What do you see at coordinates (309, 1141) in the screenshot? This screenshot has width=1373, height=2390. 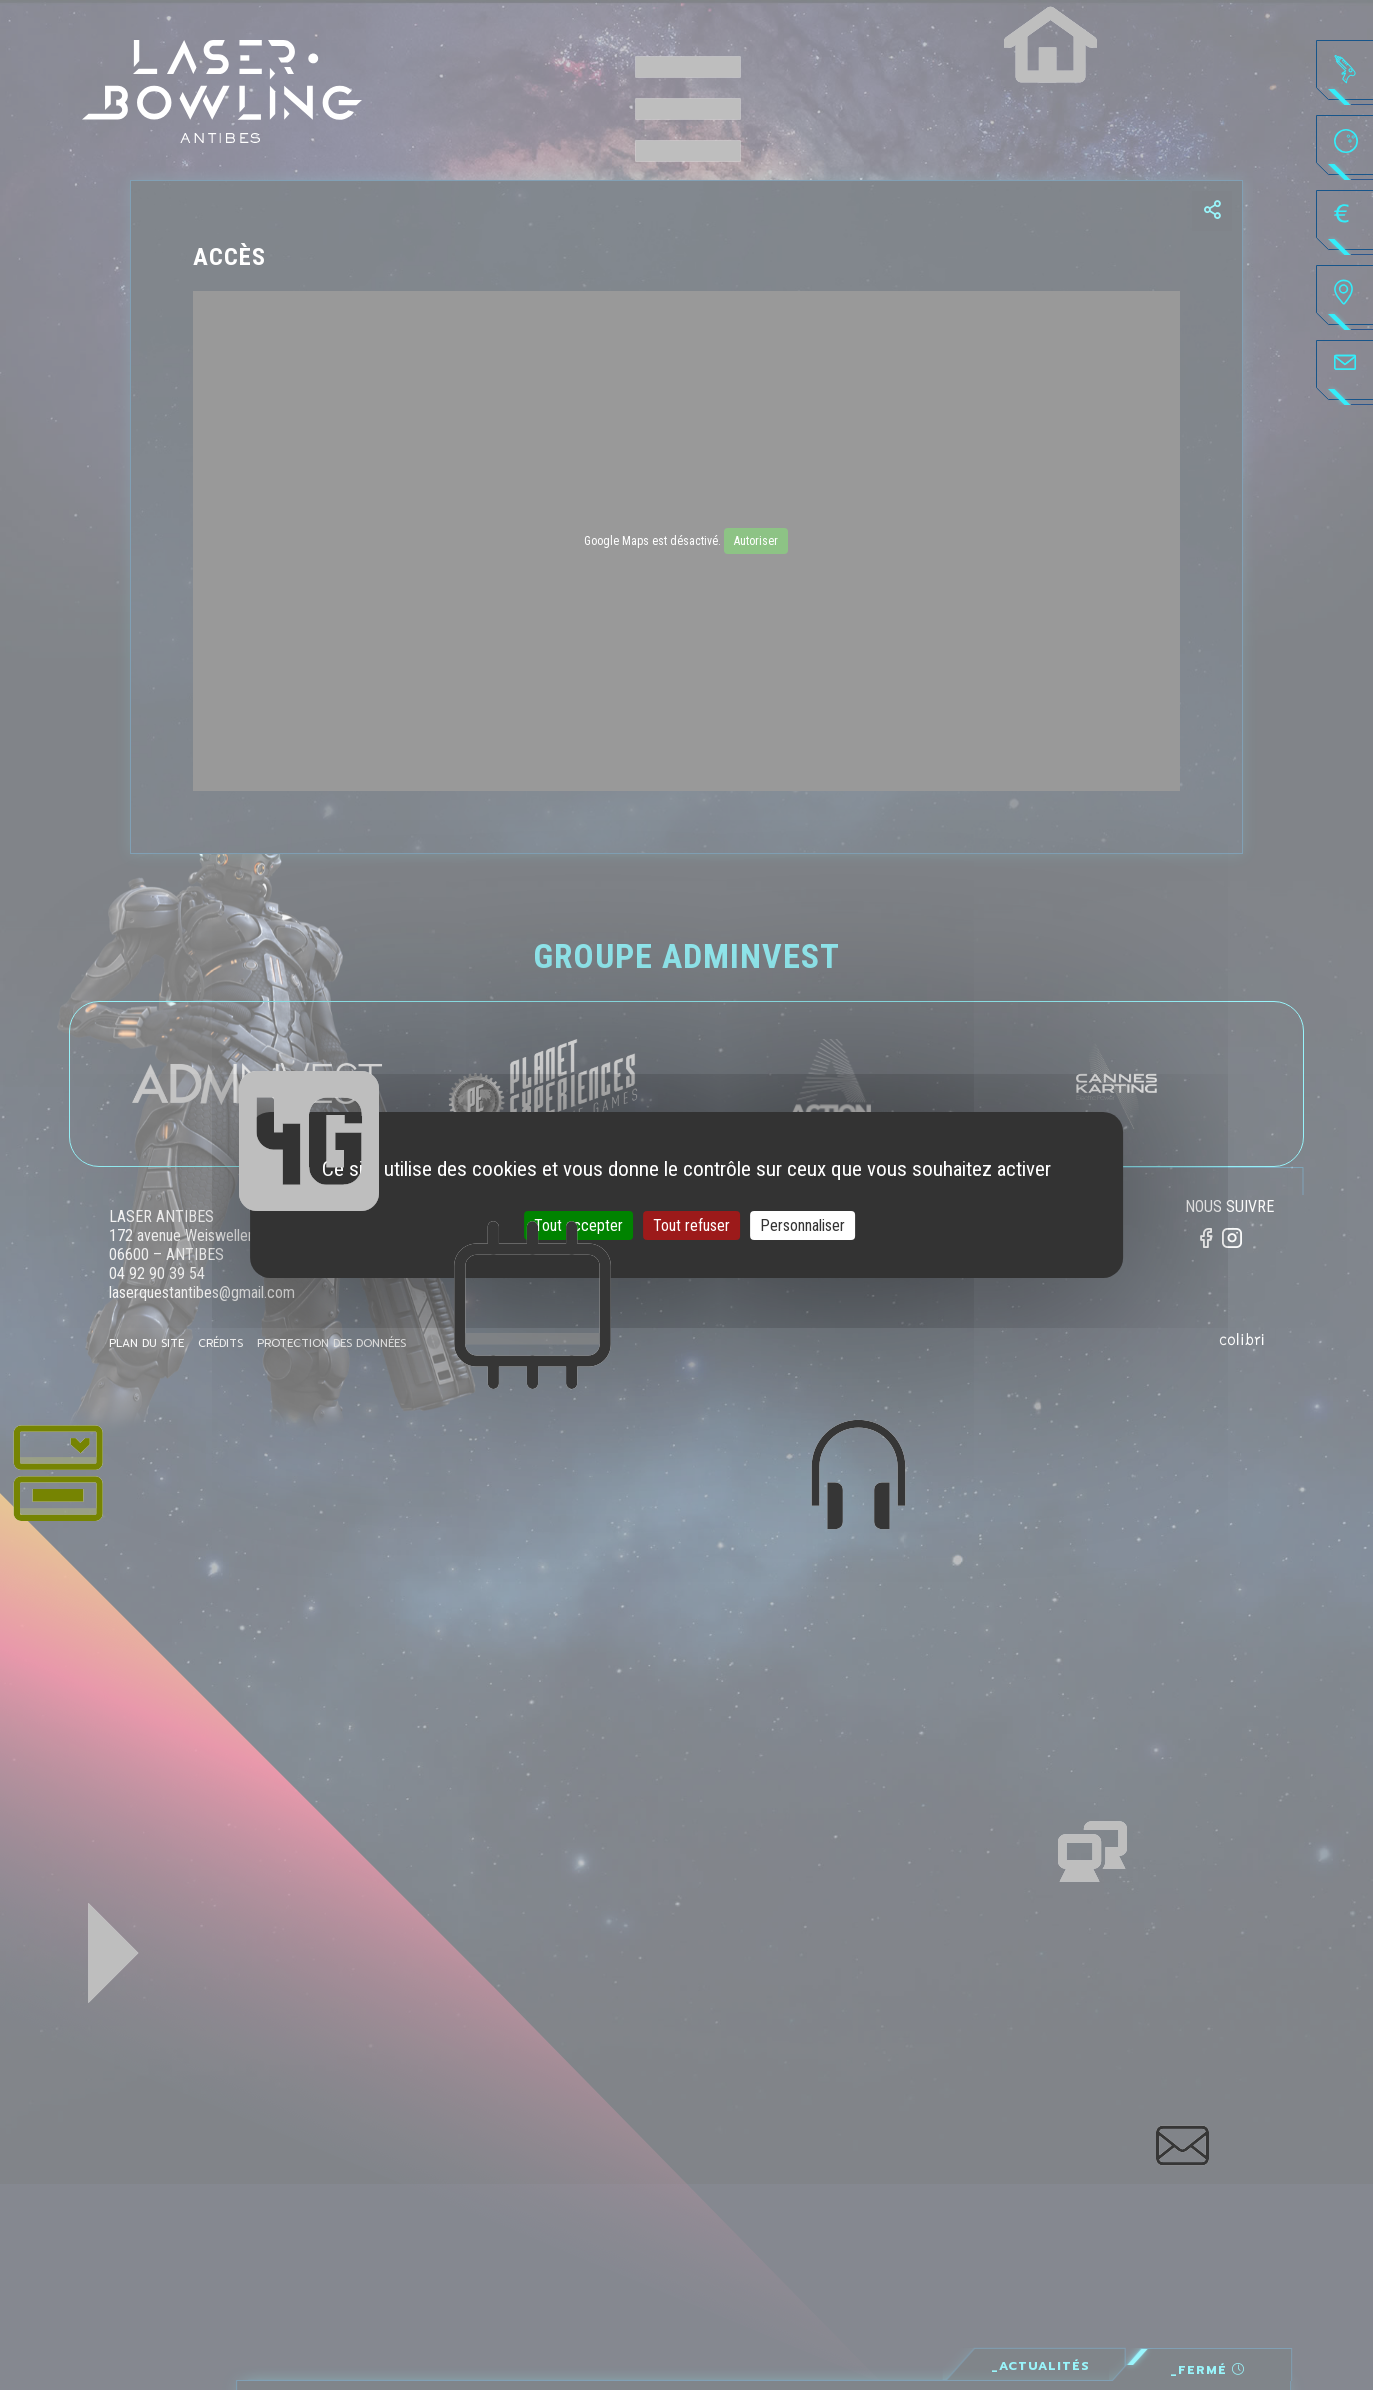 I see `indicates active 4G cellular network connection` at bounding box center [309, 1141].